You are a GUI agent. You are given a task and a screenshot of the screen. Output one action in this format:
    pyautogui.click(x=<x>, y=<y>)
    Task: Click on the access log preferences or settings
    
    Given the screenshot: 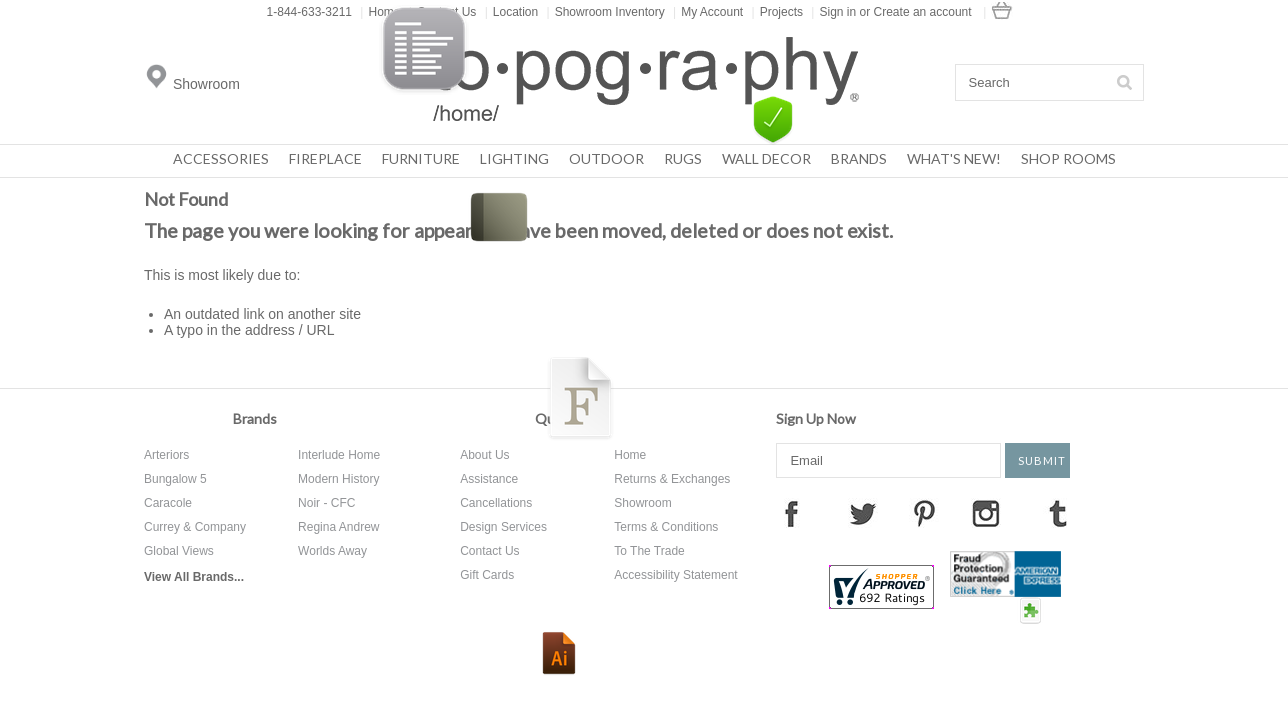 What is the action you would take?
    pyautogui.click(x=424, y=50)
    